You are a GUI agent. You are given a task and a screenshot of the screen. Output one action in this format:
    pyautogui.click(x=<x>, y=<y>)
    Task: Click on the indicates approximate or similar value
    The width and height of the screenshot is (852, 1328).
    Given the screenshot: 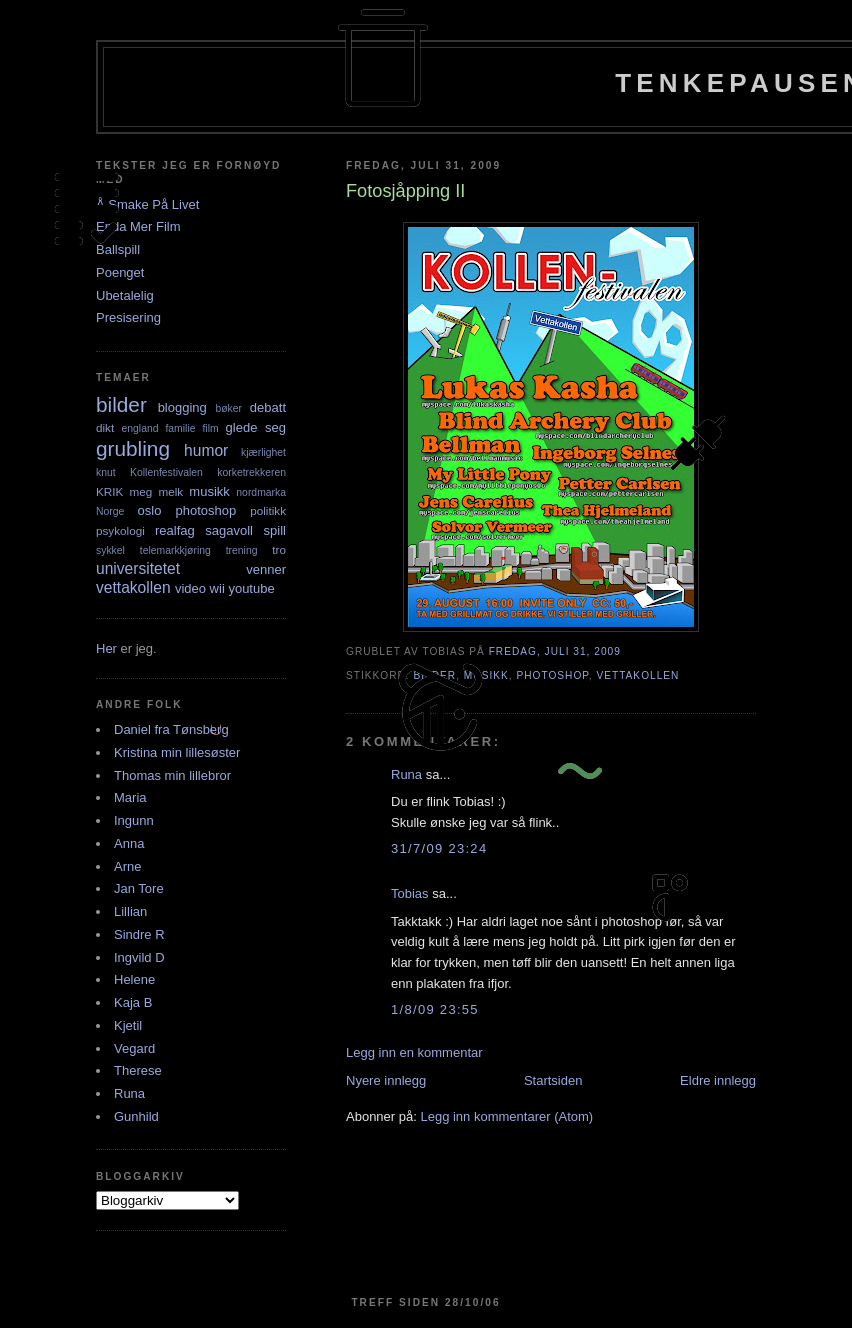 What is the action you would take?
    pyautogui.click(x=580, y=771)
    